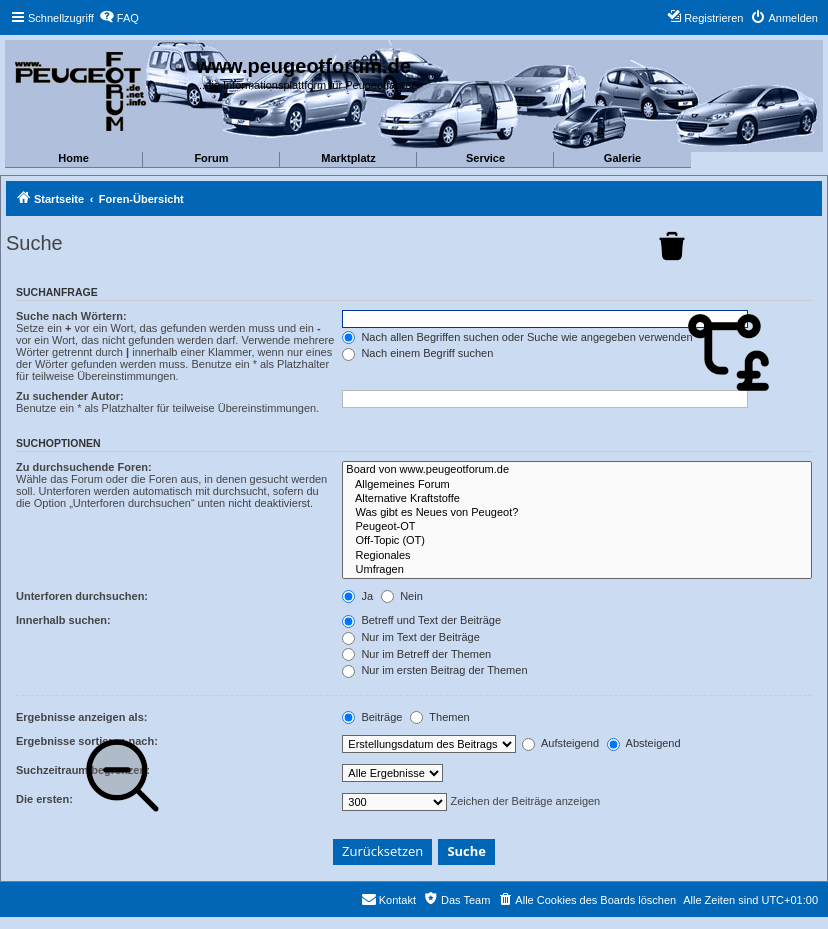 The image size is (828, 929). Describe the element at coordinates (672, 246) in the screenshot. I see `delete selected item` at that location.